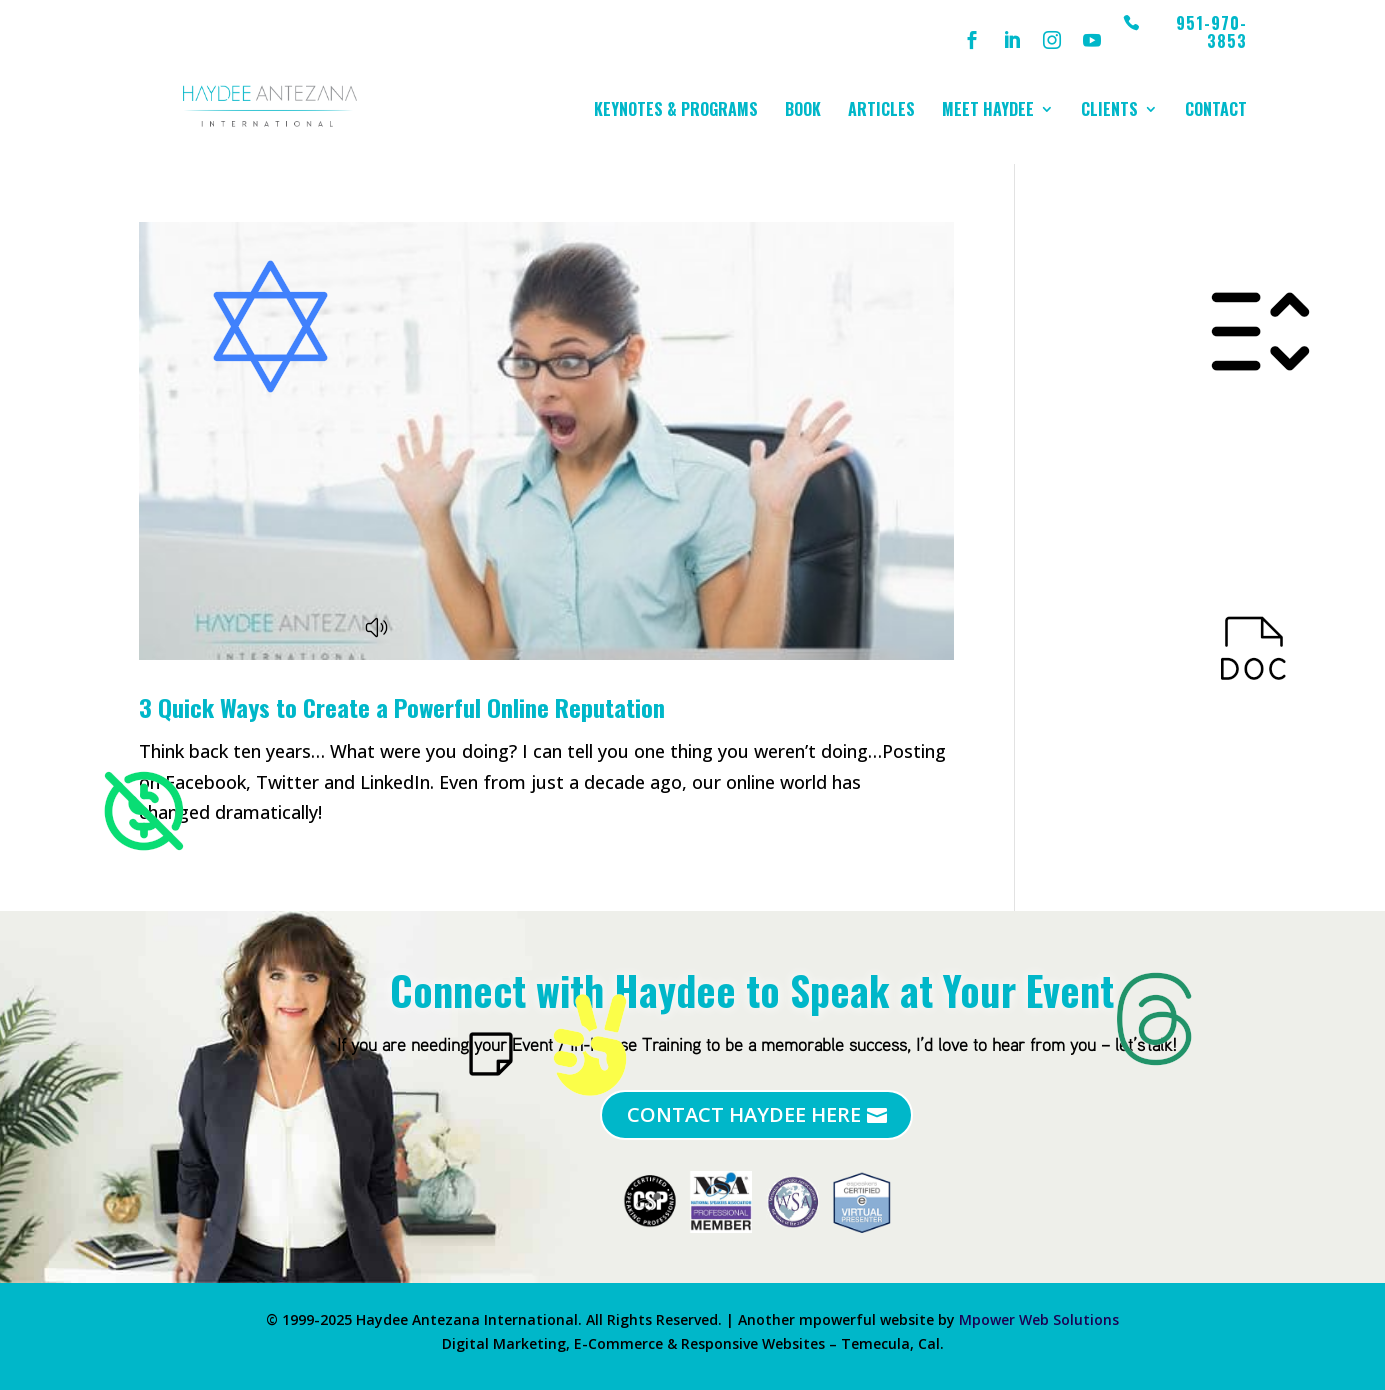  I want to click on indicates payment is unavailable or disabled, so click(144, 811).